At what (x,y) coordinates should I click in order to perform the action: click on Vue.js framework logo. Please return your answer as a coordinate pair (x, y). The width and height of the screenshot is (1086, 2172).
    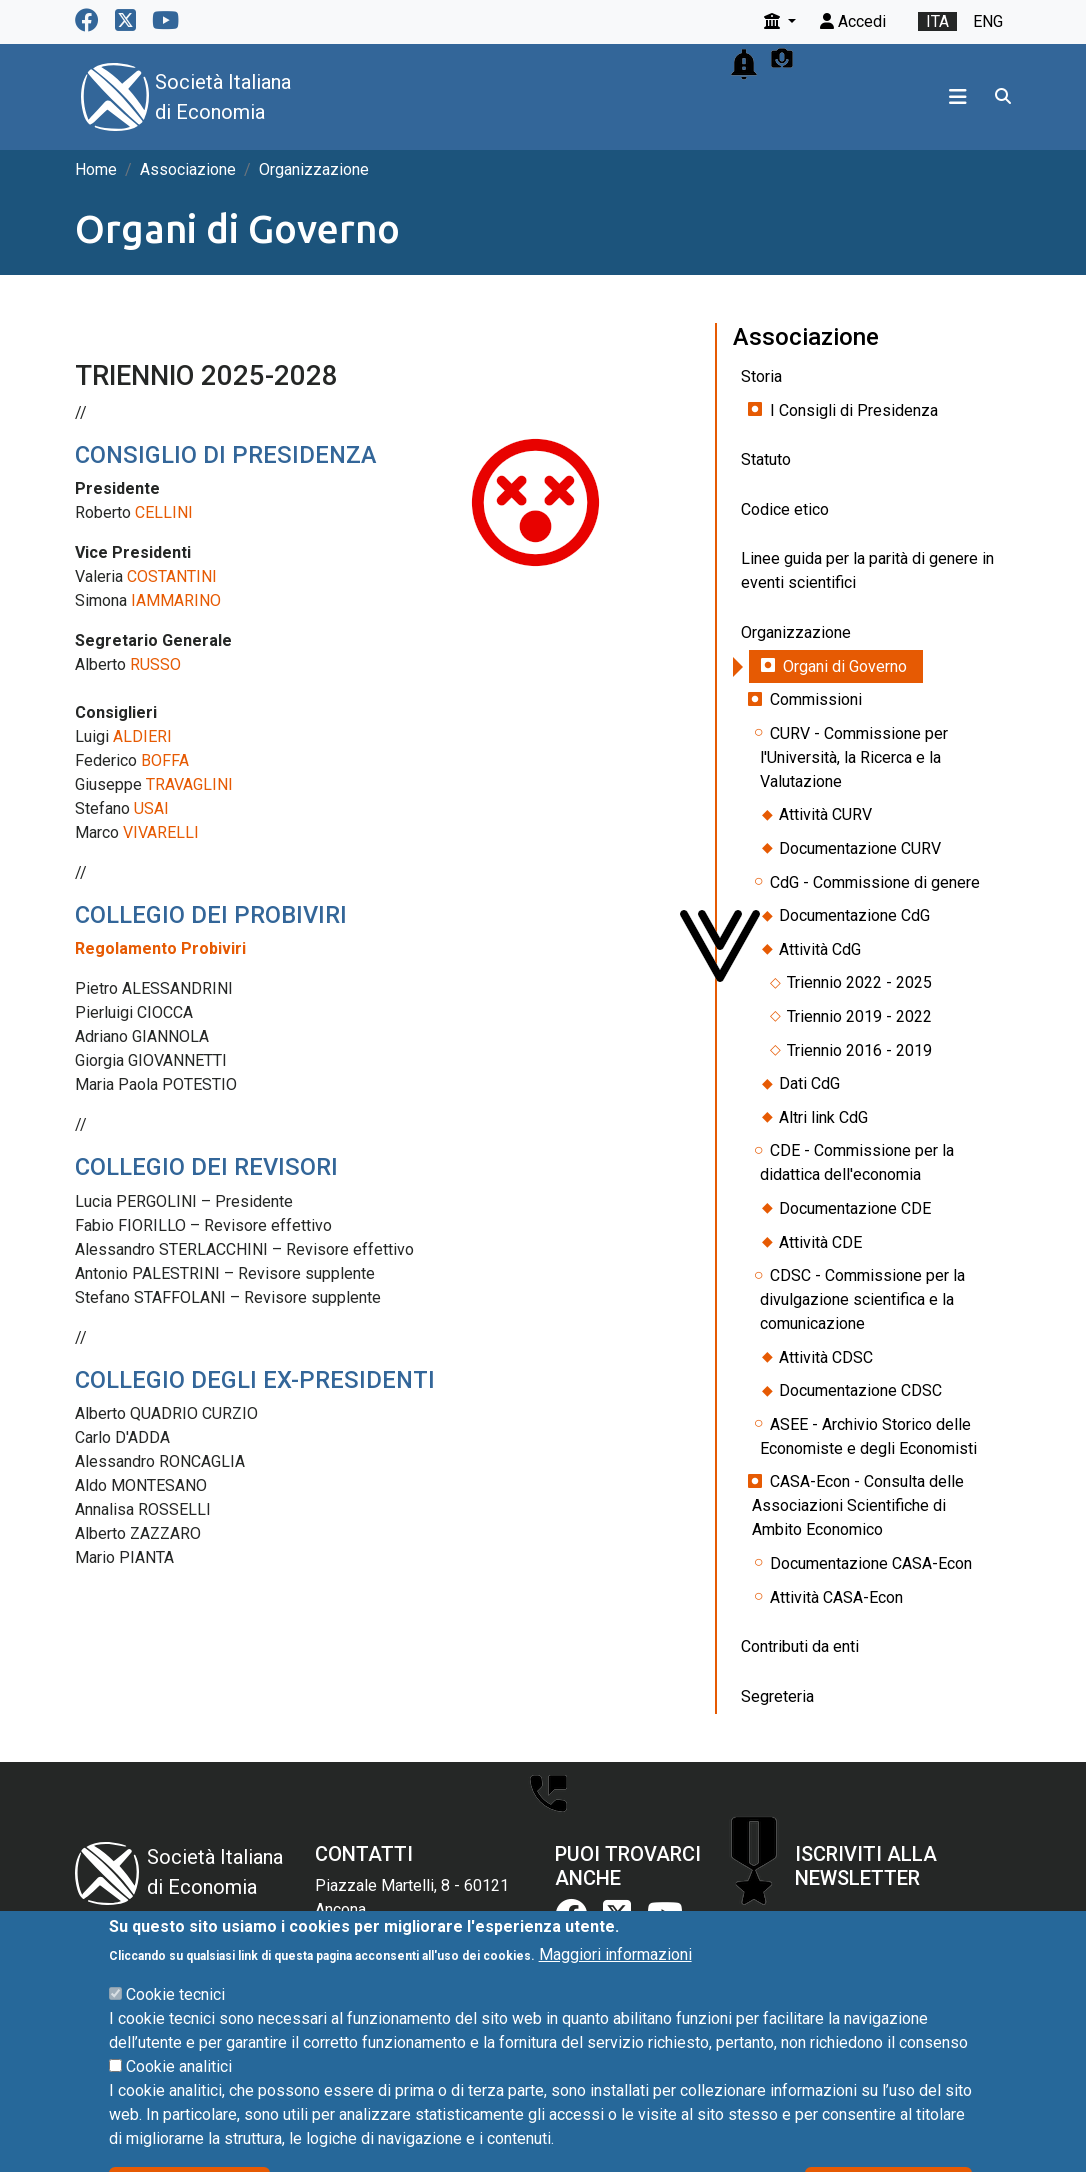
    Looking at the image, I should click on (720, 946).